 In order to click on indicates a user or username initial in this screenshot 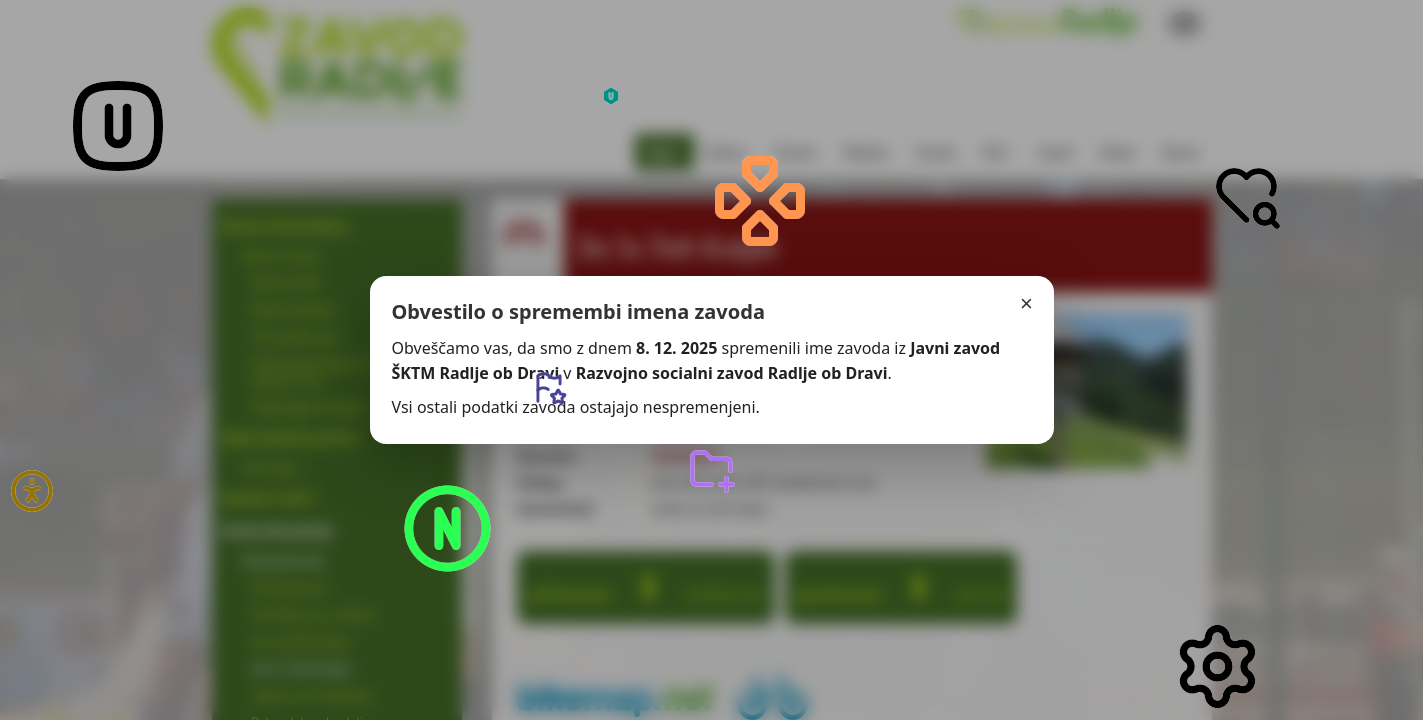, I will do `click(611, 96)`.